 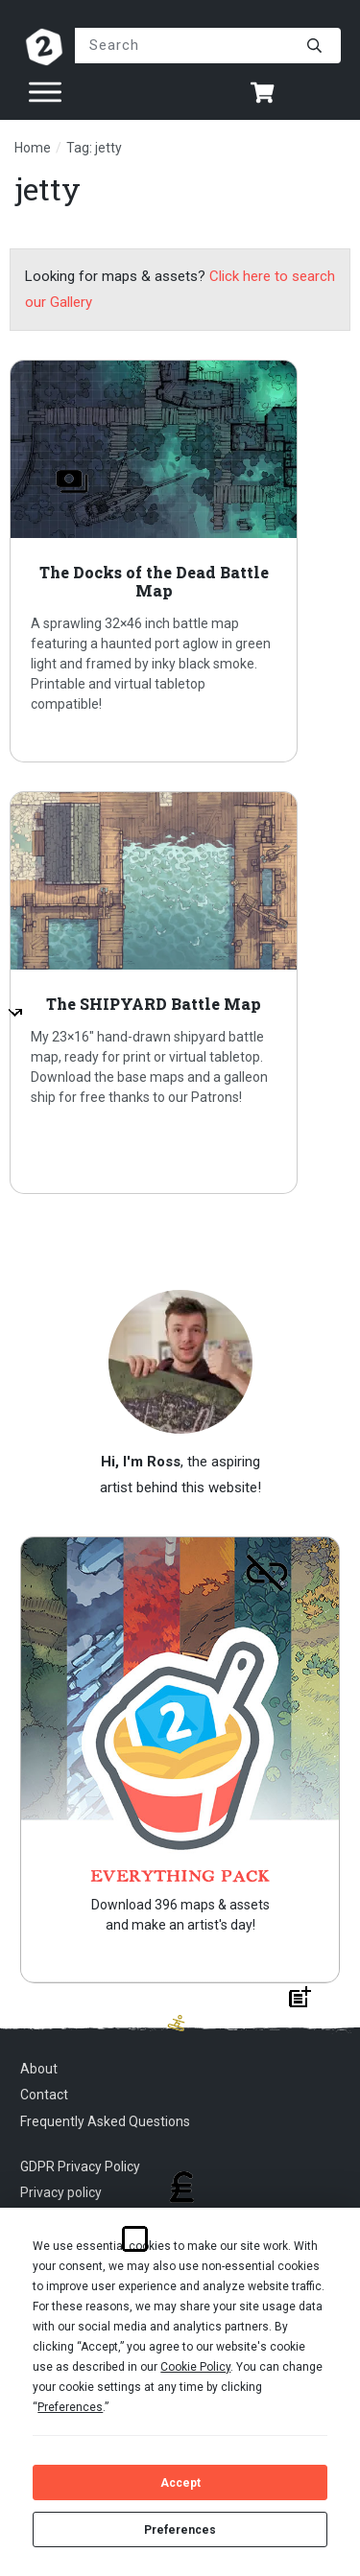 I want to click on unlink or disconnect a shared item, so click(x=267, y=1573).